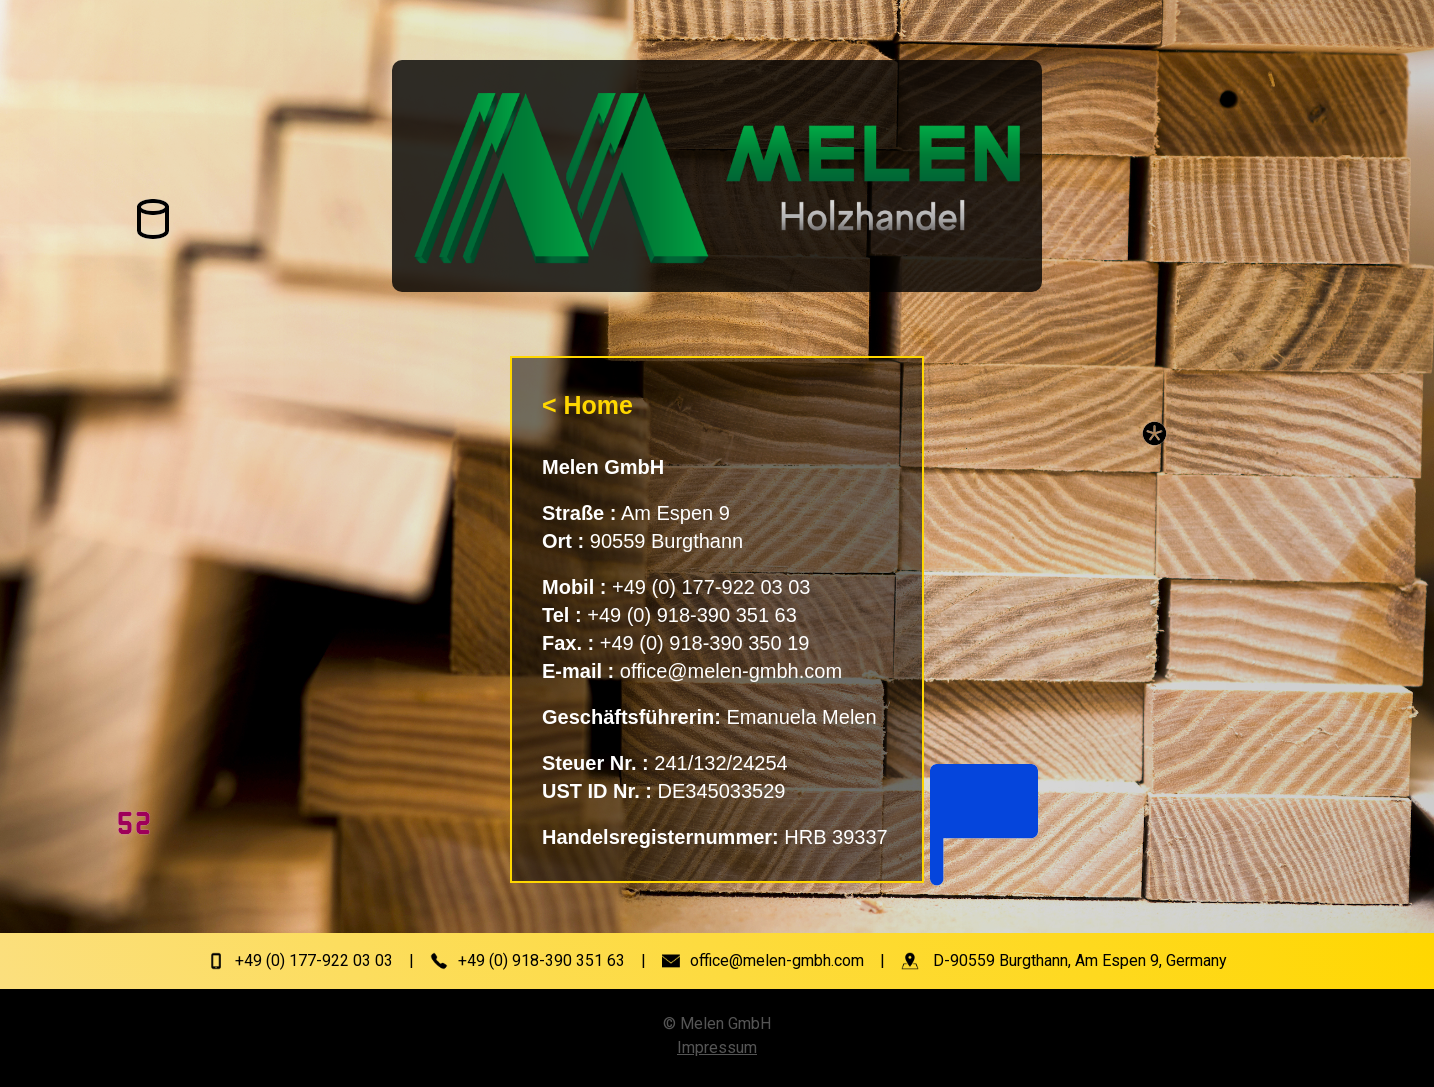 This screenshot has width=1434, height=1087. Describe the element at coordinates (134, 823) in the screenshot. I see `indicates item number 52 in a list or sequence` at that location.